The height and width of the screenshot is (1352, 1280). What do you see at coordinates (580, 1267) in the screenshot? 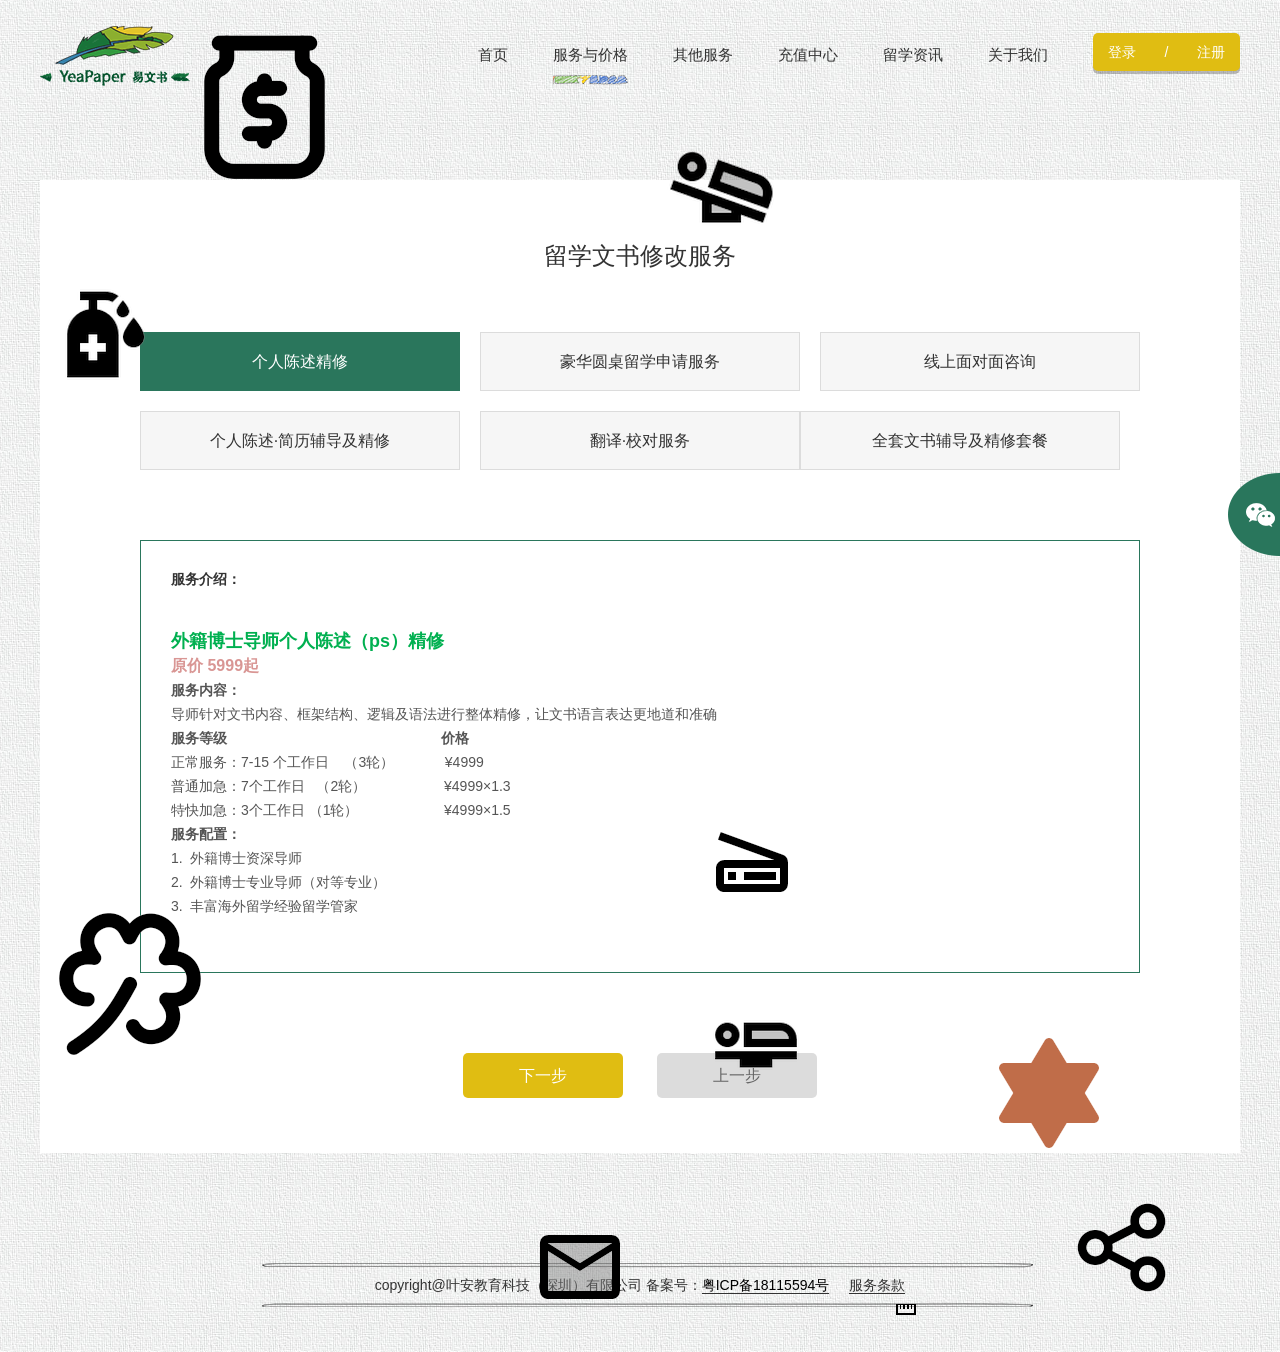
I see `access your email inbox` at bounding box center [580, 1267].